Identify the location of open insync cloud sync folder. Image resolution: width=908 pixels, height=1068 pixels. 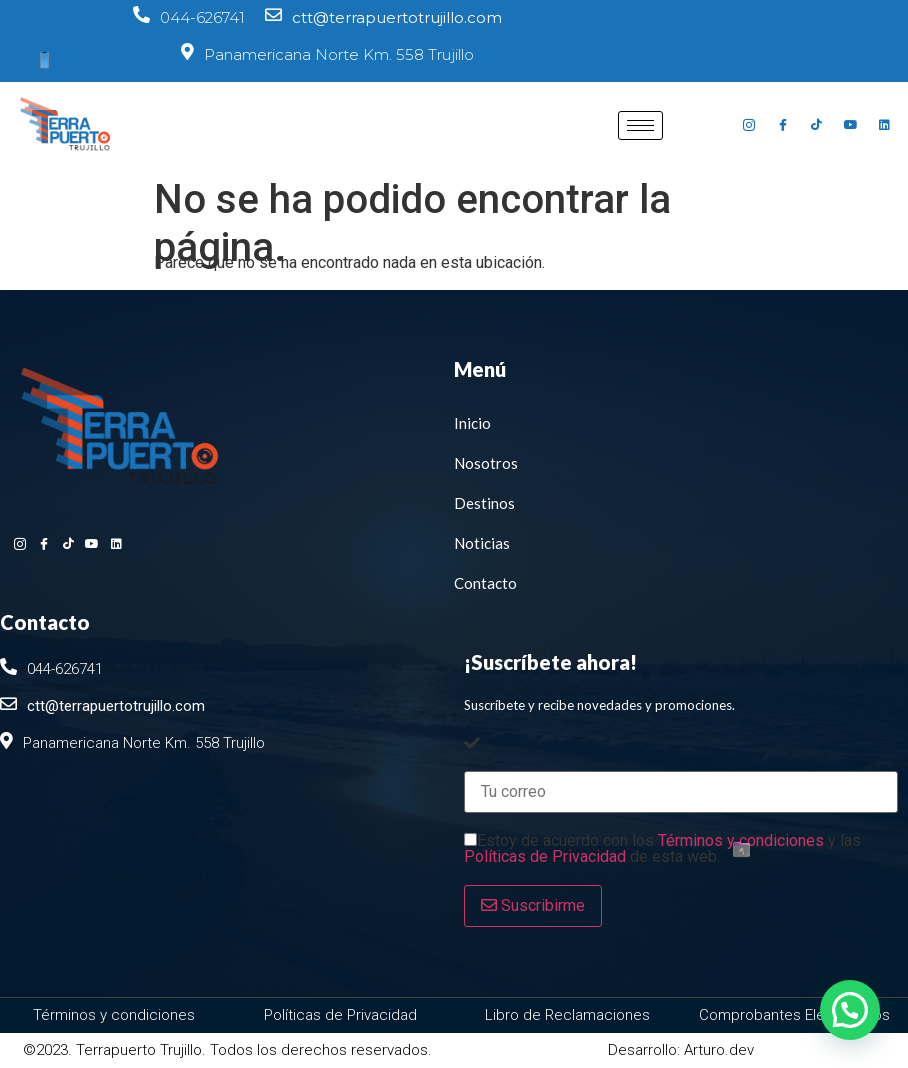
(741, 849).